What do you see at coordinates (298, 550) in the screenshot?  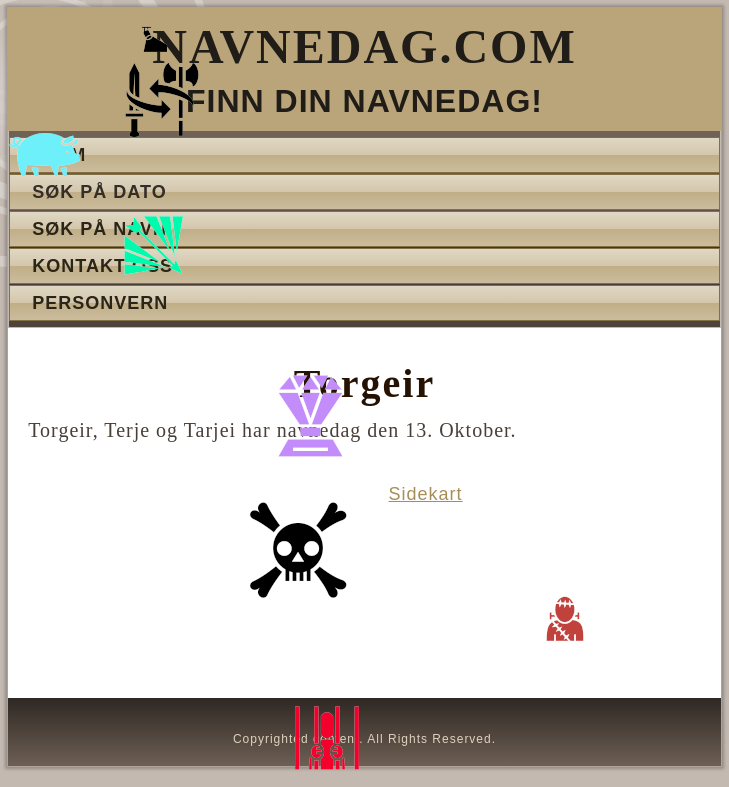 I see `indicates danger or hazardous content warning` at bounding box center [298, 550].